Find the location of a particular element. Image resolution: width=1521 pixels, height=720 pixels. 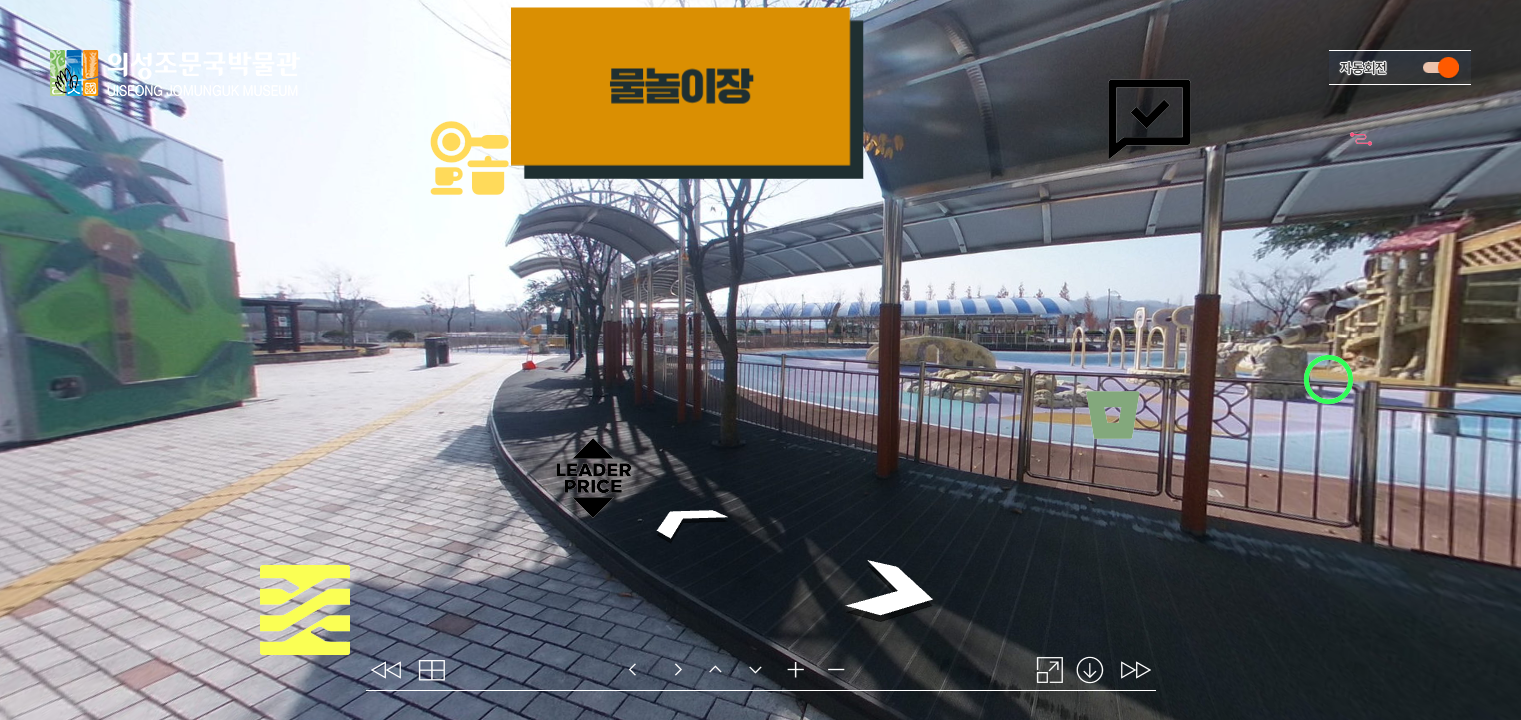

message sent successfully is located at coordinates (1149, 116).